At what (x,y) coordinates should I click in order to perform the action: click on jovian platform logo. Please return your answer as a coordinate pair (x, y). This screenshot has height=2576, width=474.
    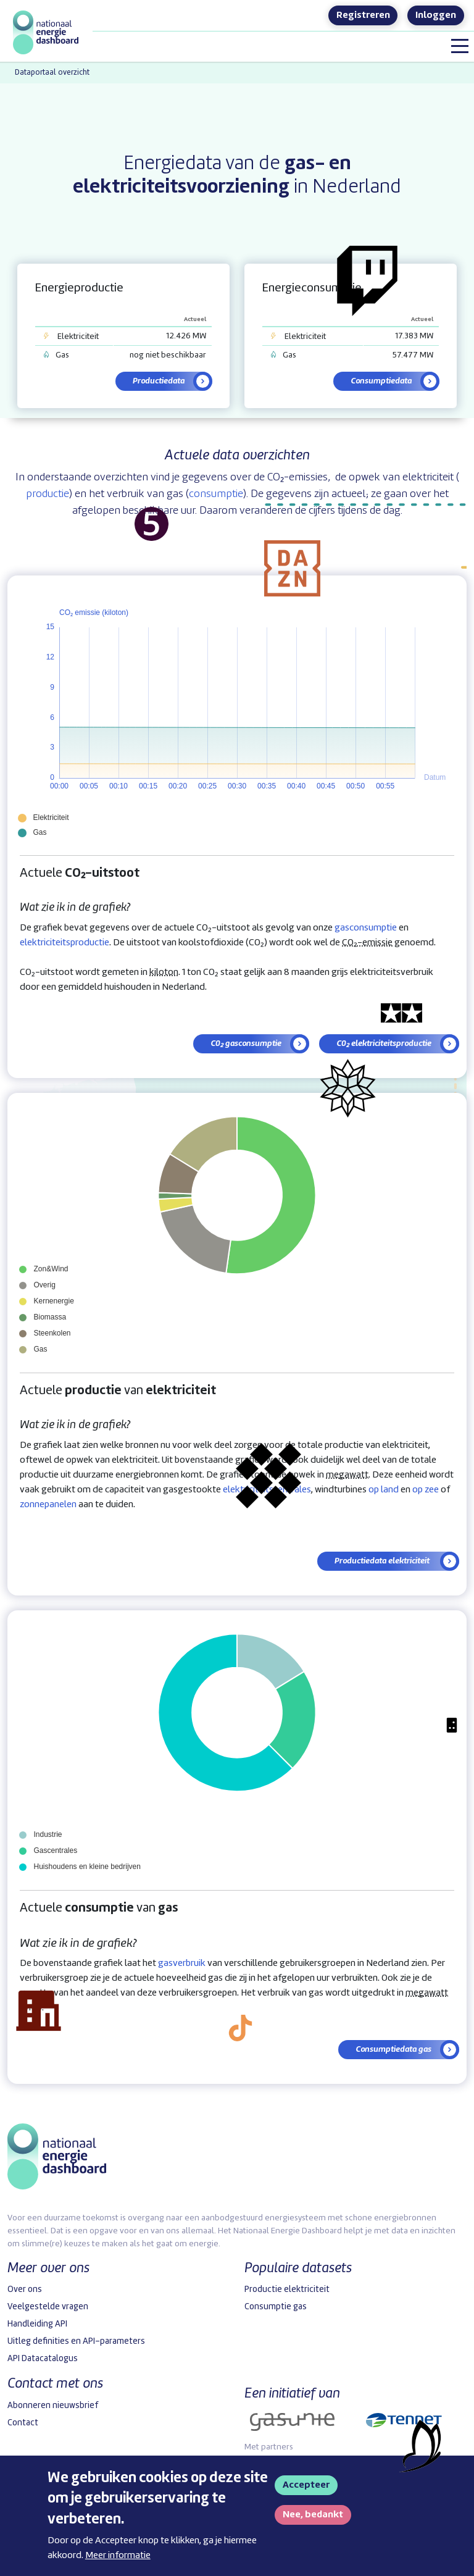
    Looking at the image, I should click on (452, 1725).